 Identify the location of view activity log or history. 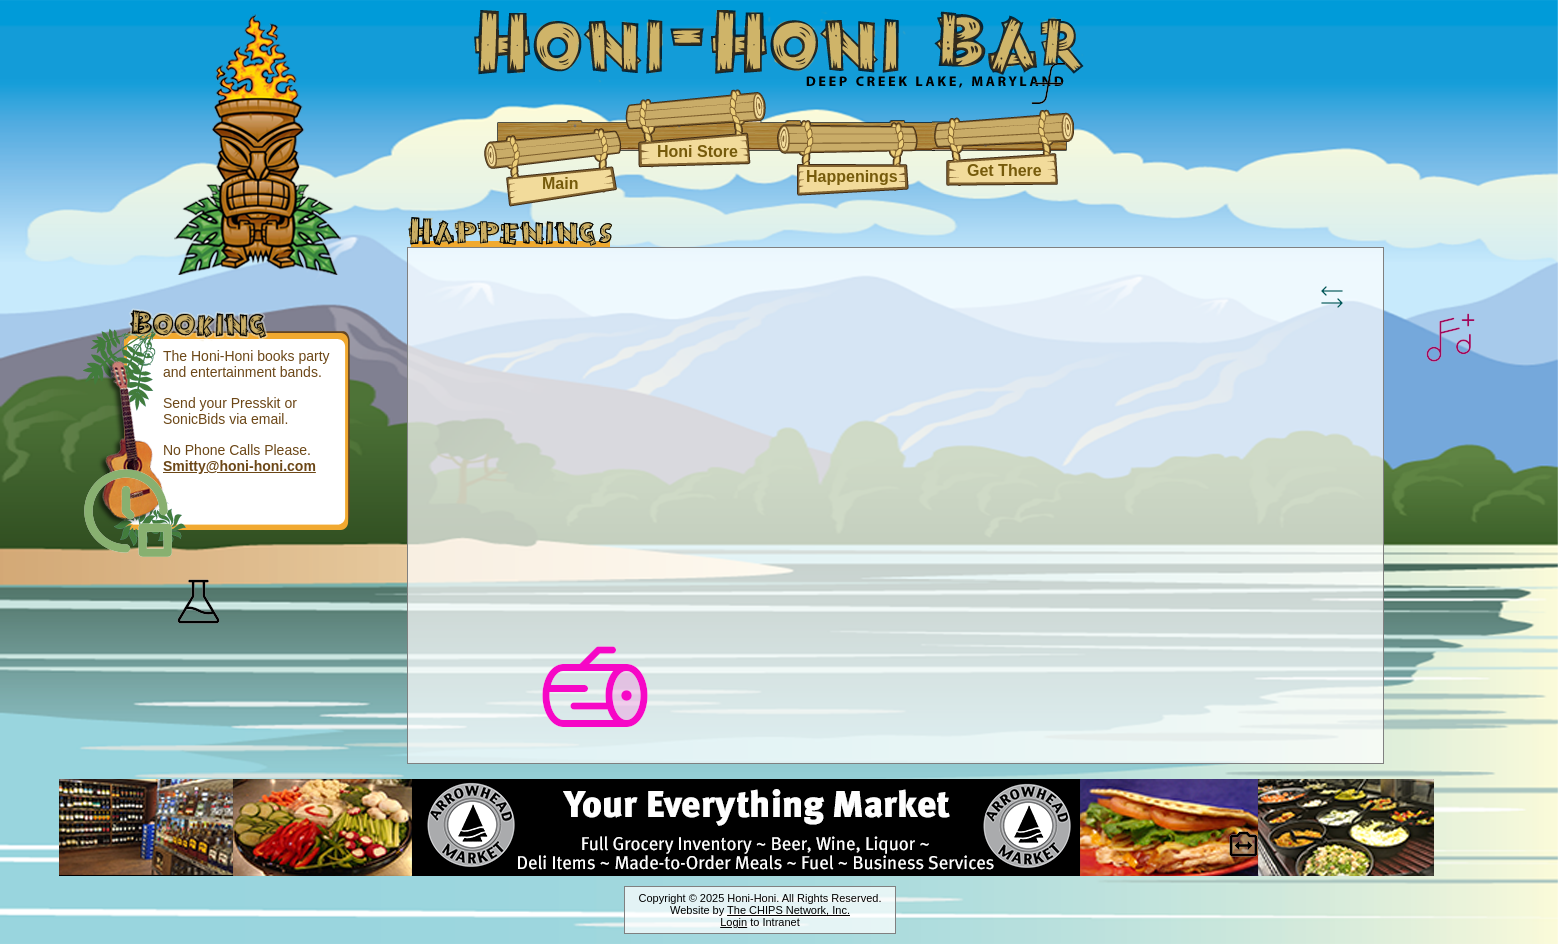
(595, 692).